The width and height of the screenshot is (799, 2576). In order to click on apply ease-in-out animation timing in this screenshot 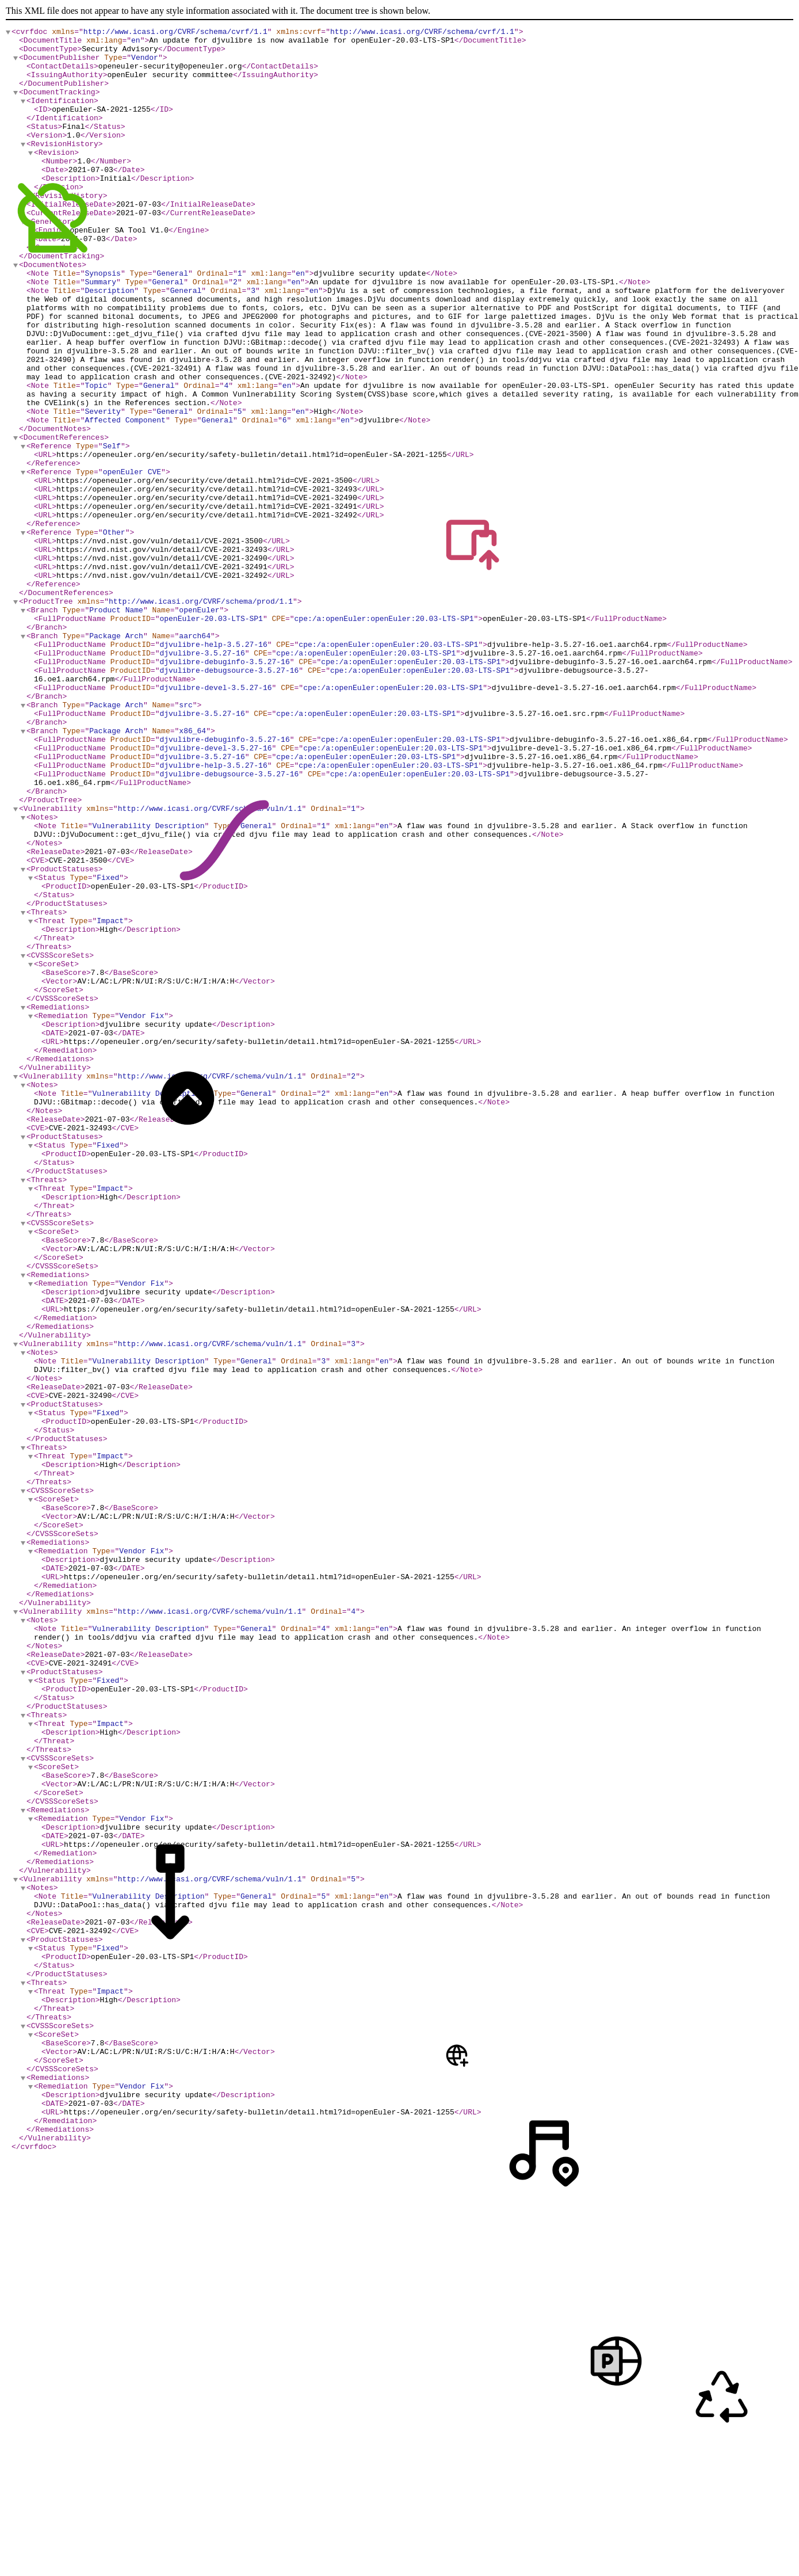, I will do `click(224, 840)`.